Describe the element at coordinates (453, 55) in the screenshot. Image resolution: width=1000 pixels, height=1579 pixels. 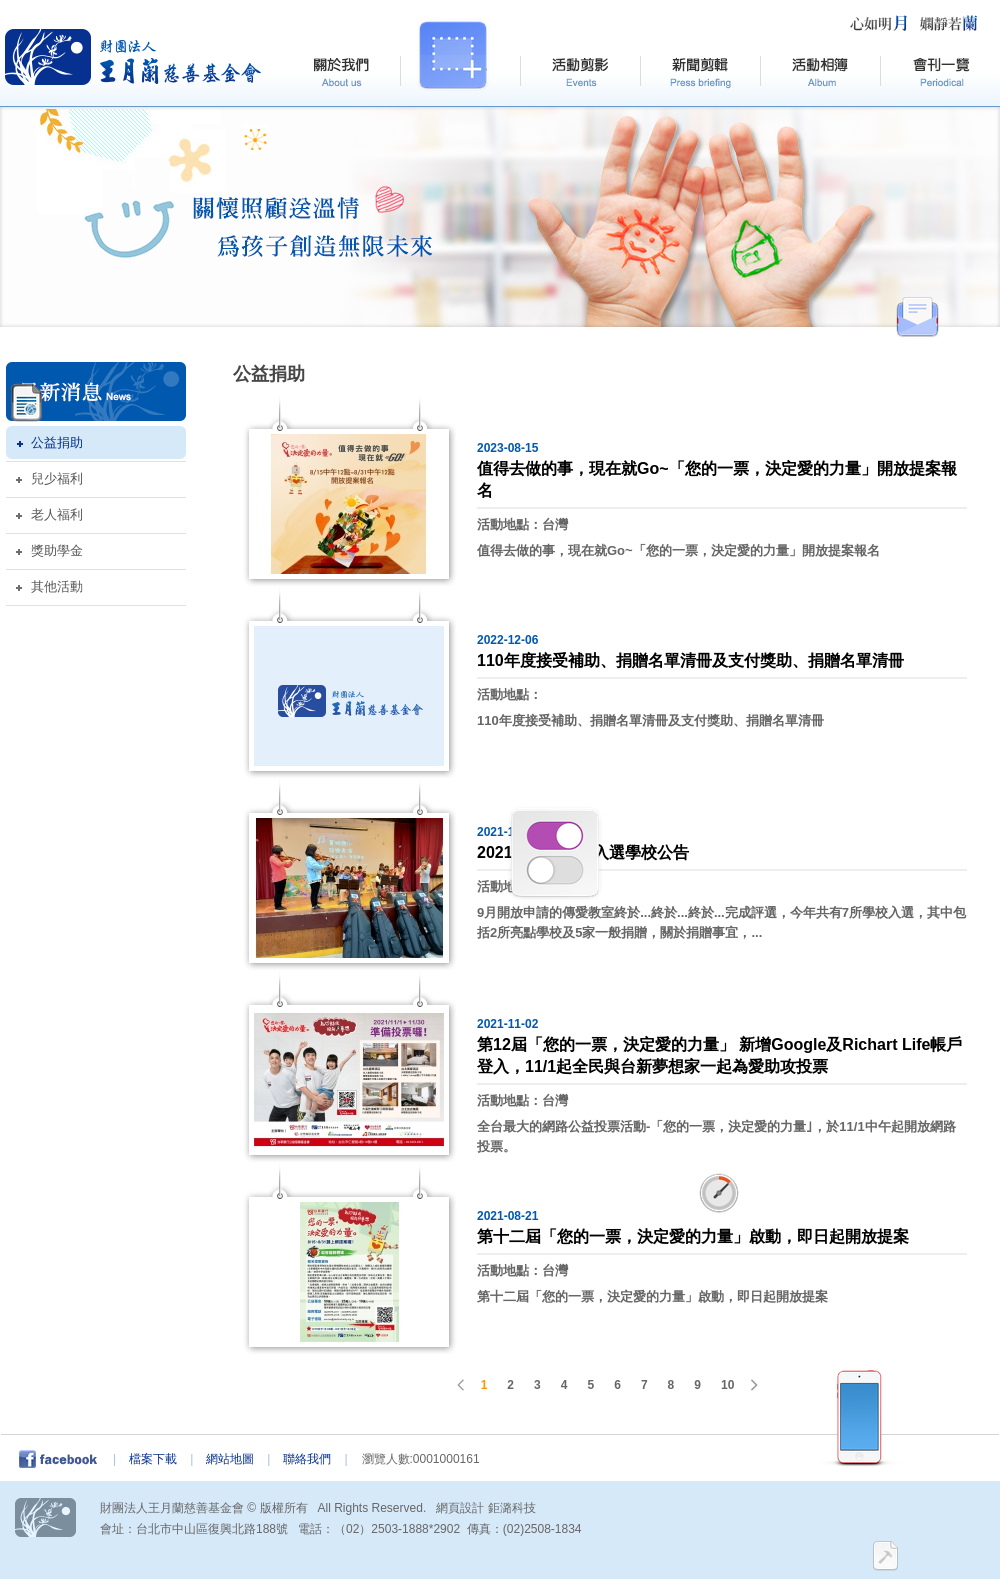
I see `open the screenshot tool` at that location.